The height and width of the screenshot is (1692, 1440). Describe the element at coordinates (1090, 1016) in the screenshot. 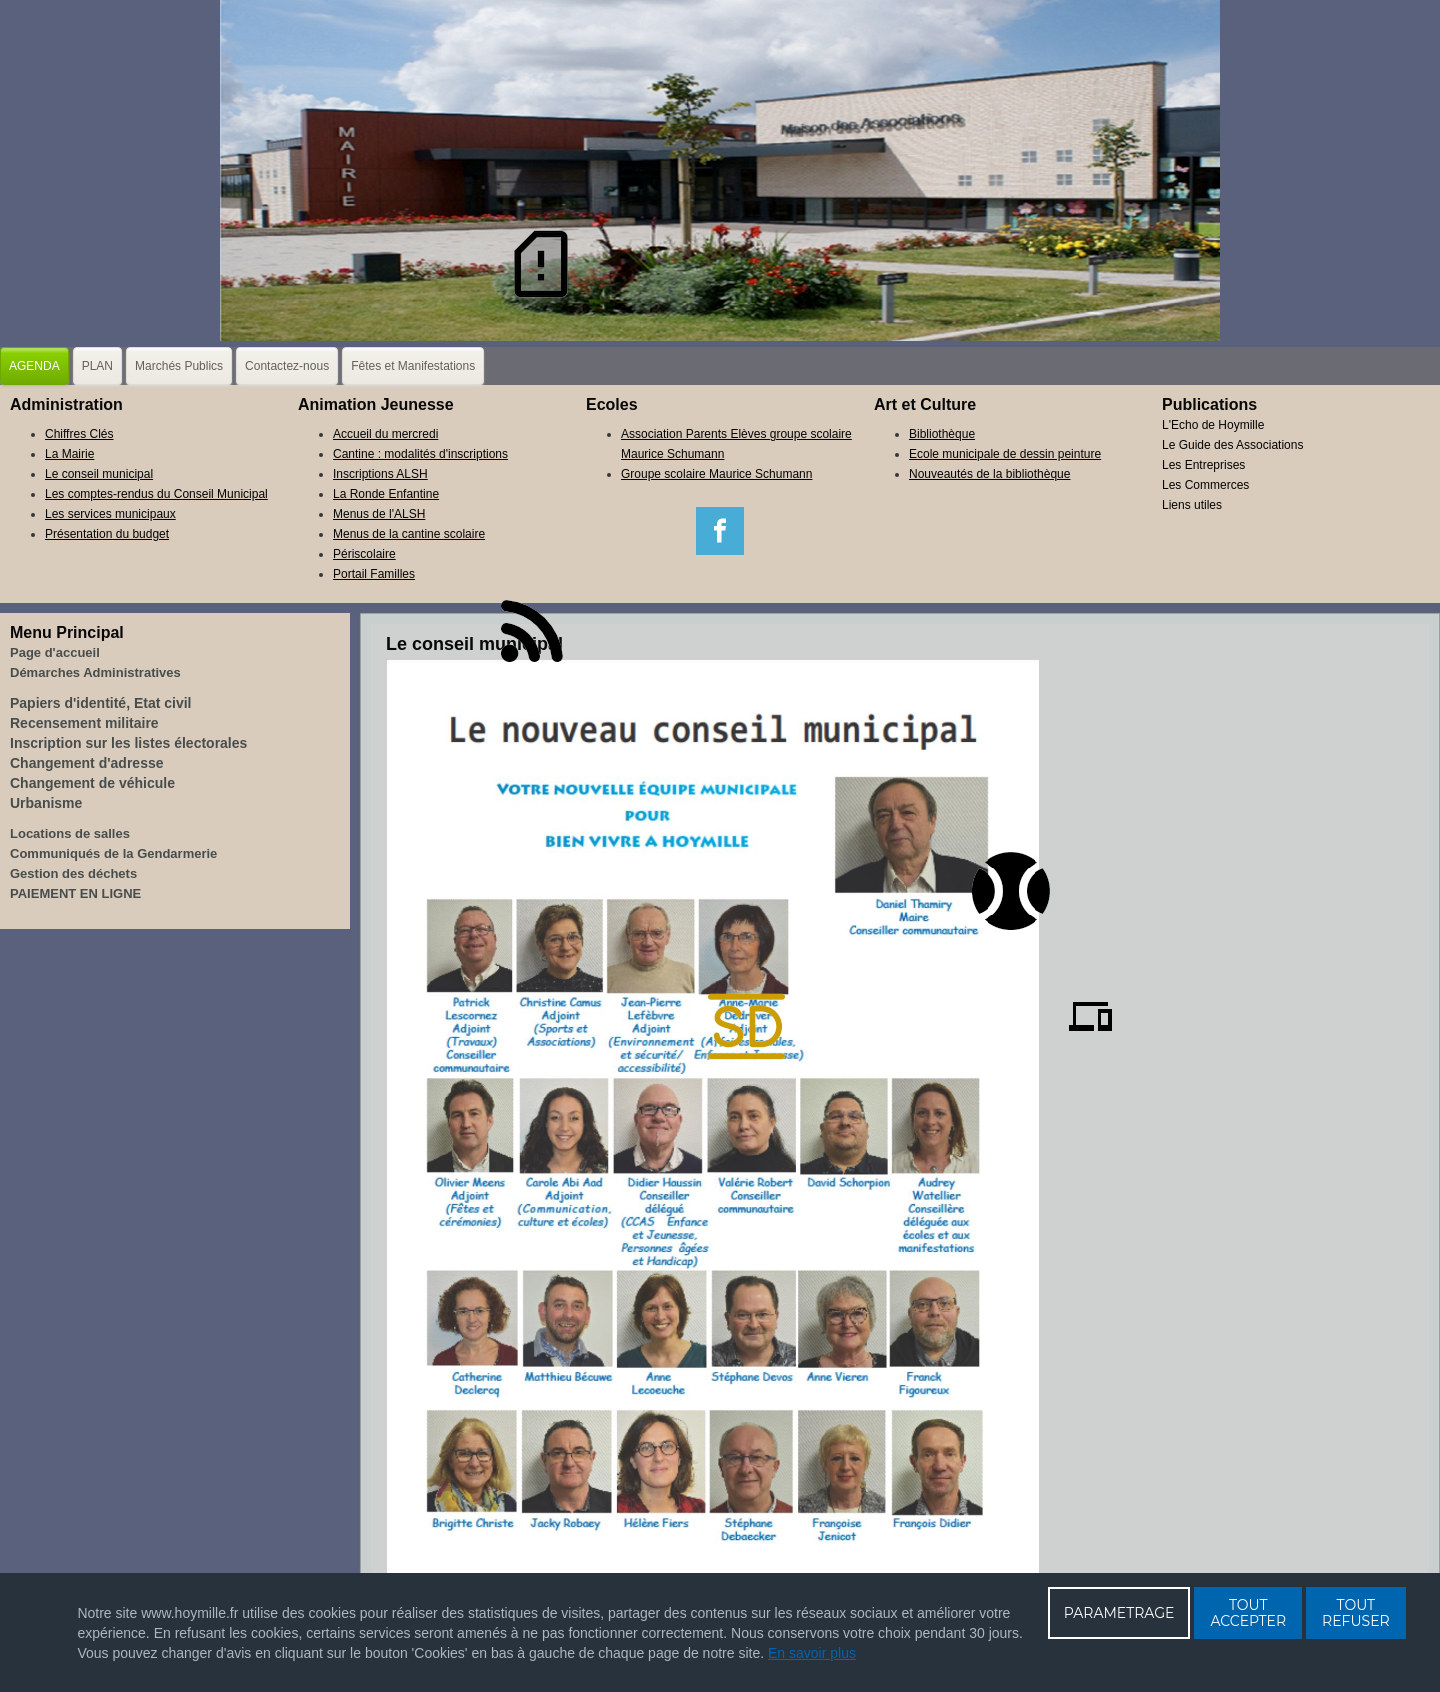

I see `connect phone to computer or tablet` at that location.